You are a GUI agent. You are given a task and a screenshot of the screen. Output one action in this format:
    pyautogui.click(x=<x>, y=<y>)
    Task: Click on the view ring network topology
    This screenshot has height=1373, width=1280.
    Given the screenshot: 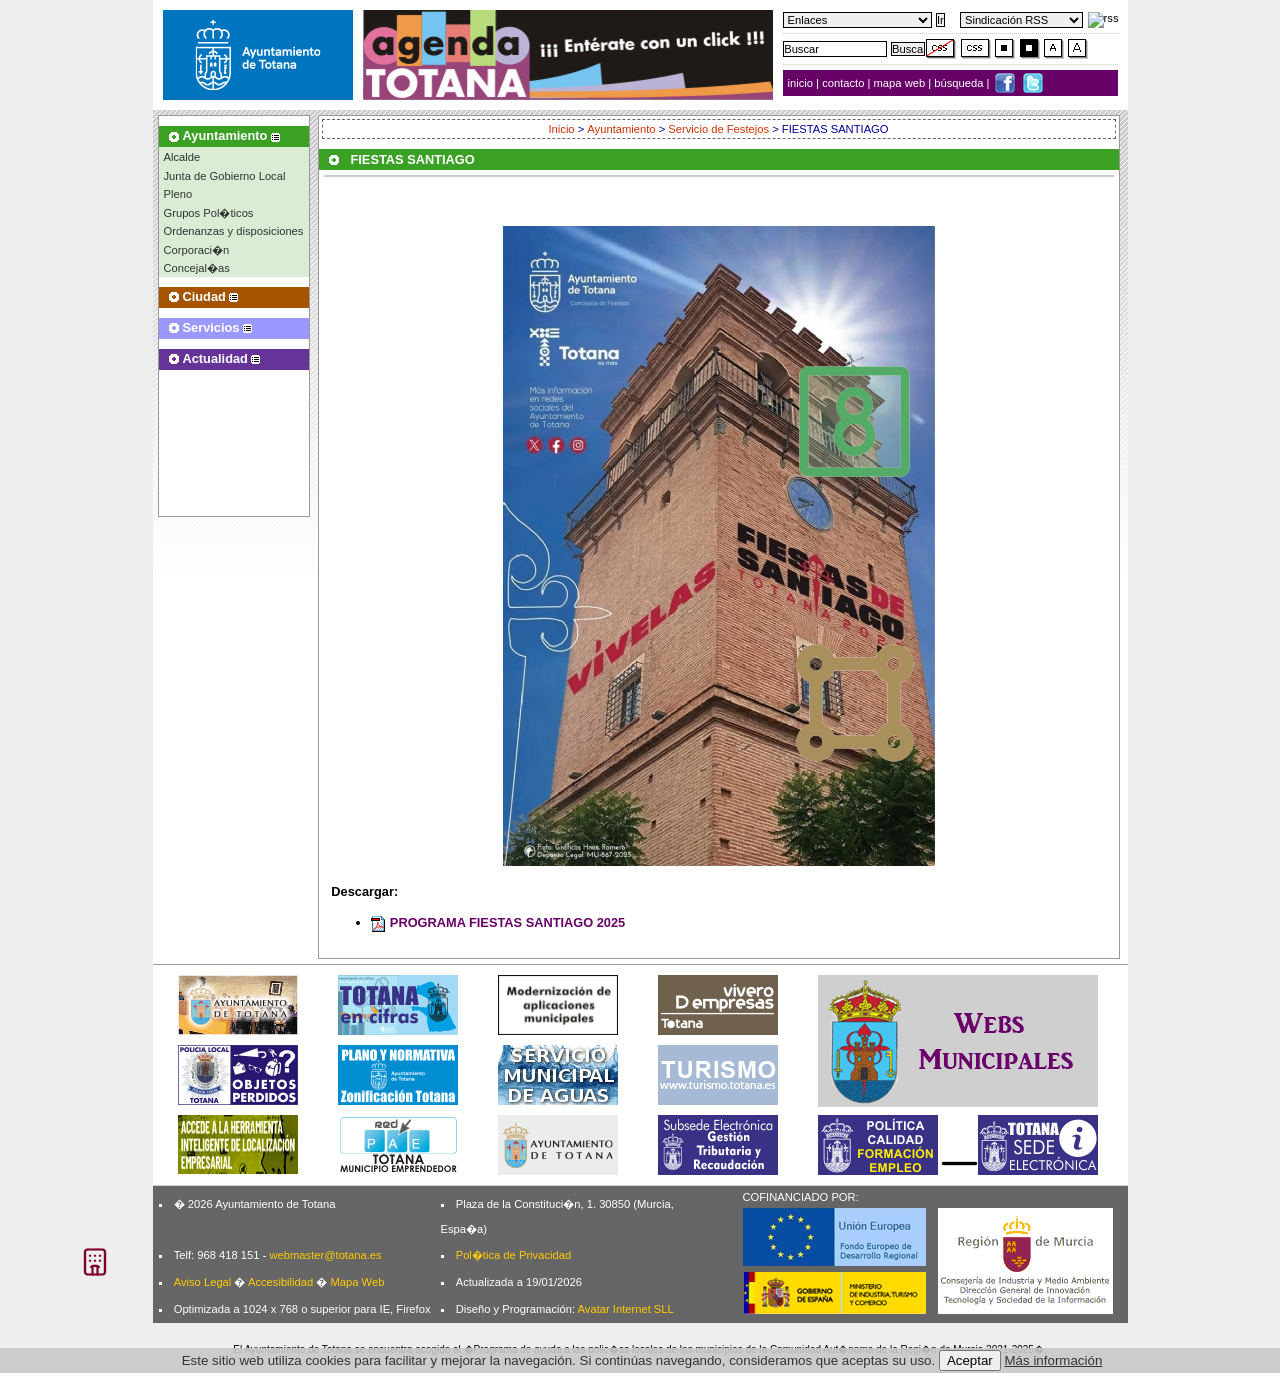 What is the action you would take?
    pyautogui.click(x=855, y=703)
    